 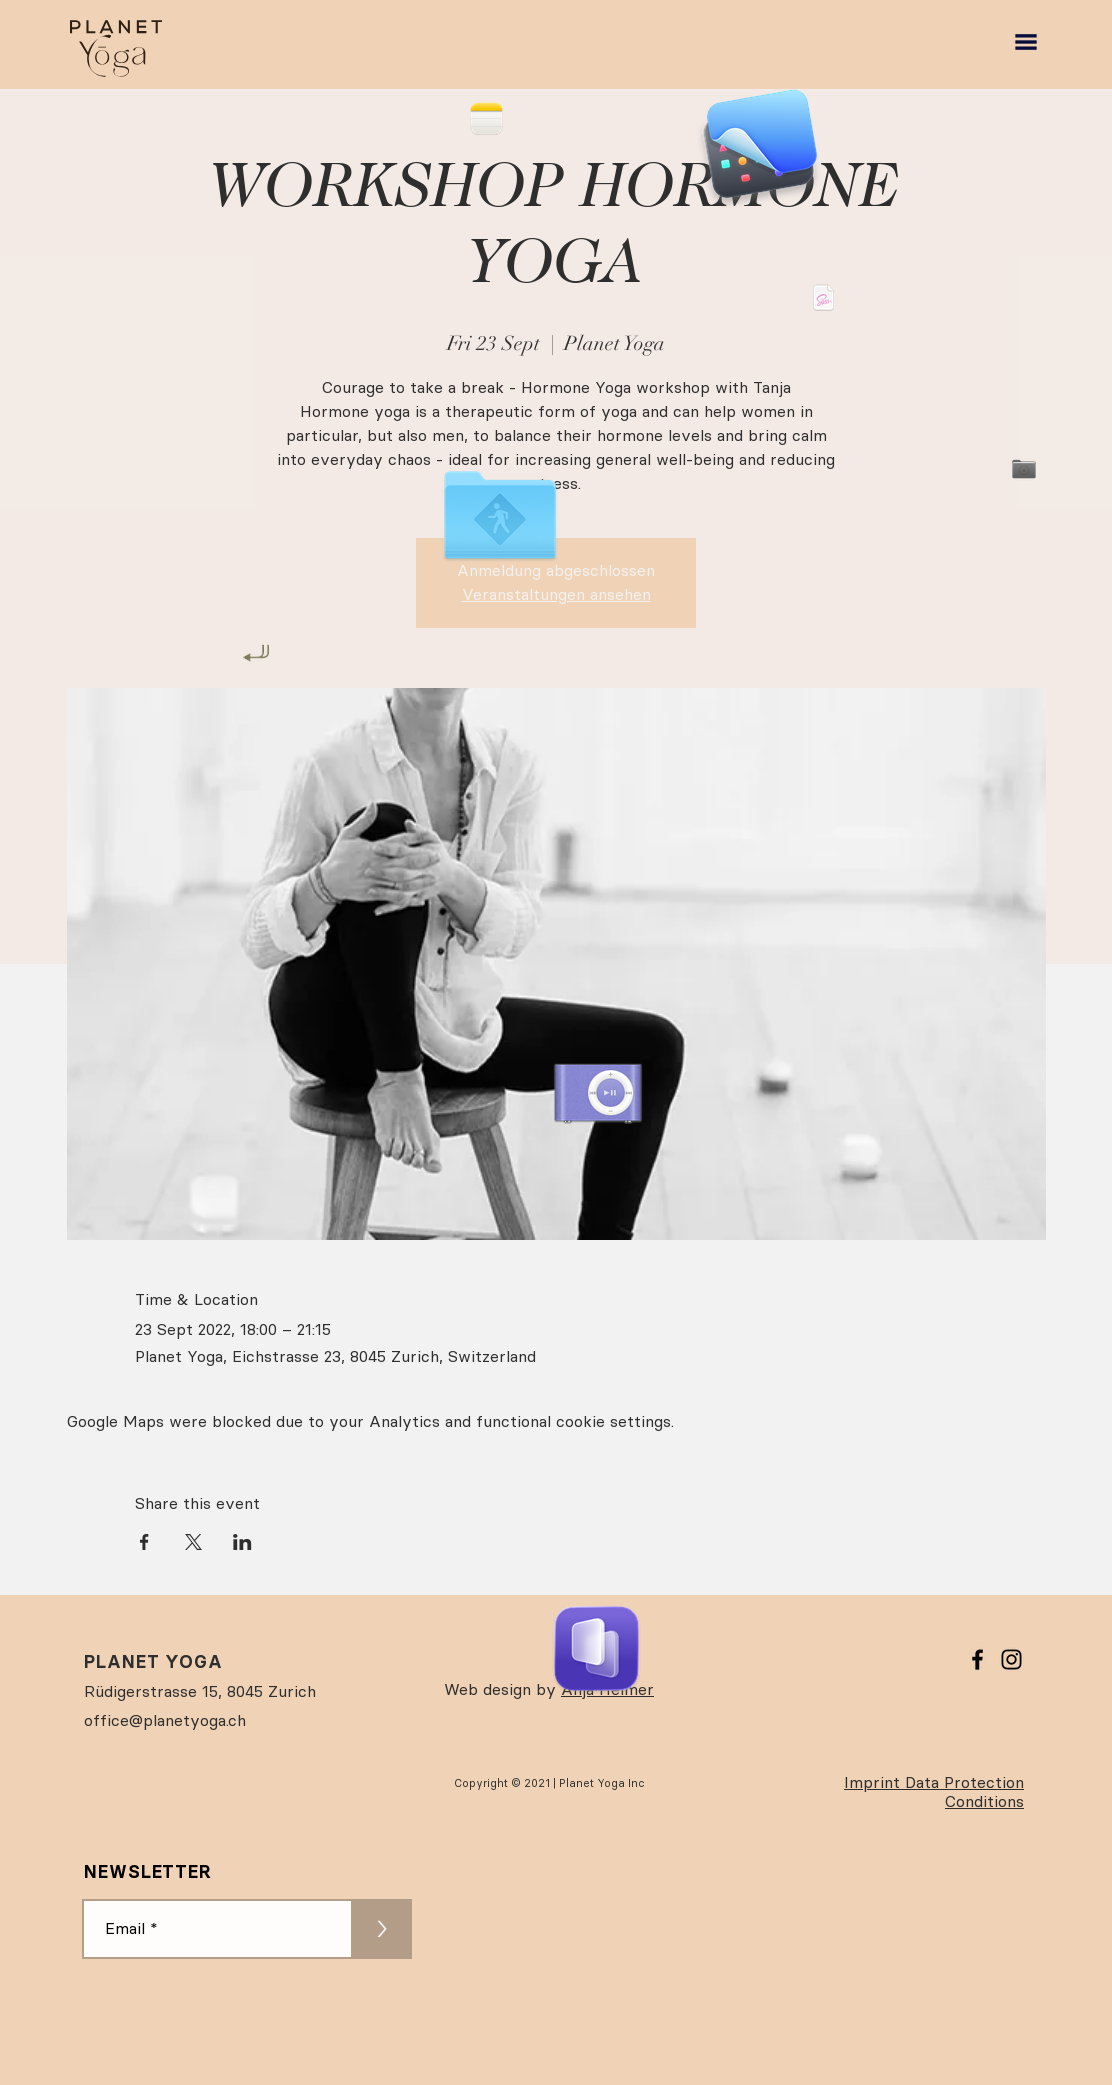 What do you see at coordinates (596, 1648) in the screenshot?
I see `open tuple for remote pair programming` at bounding box center [596, 1648].